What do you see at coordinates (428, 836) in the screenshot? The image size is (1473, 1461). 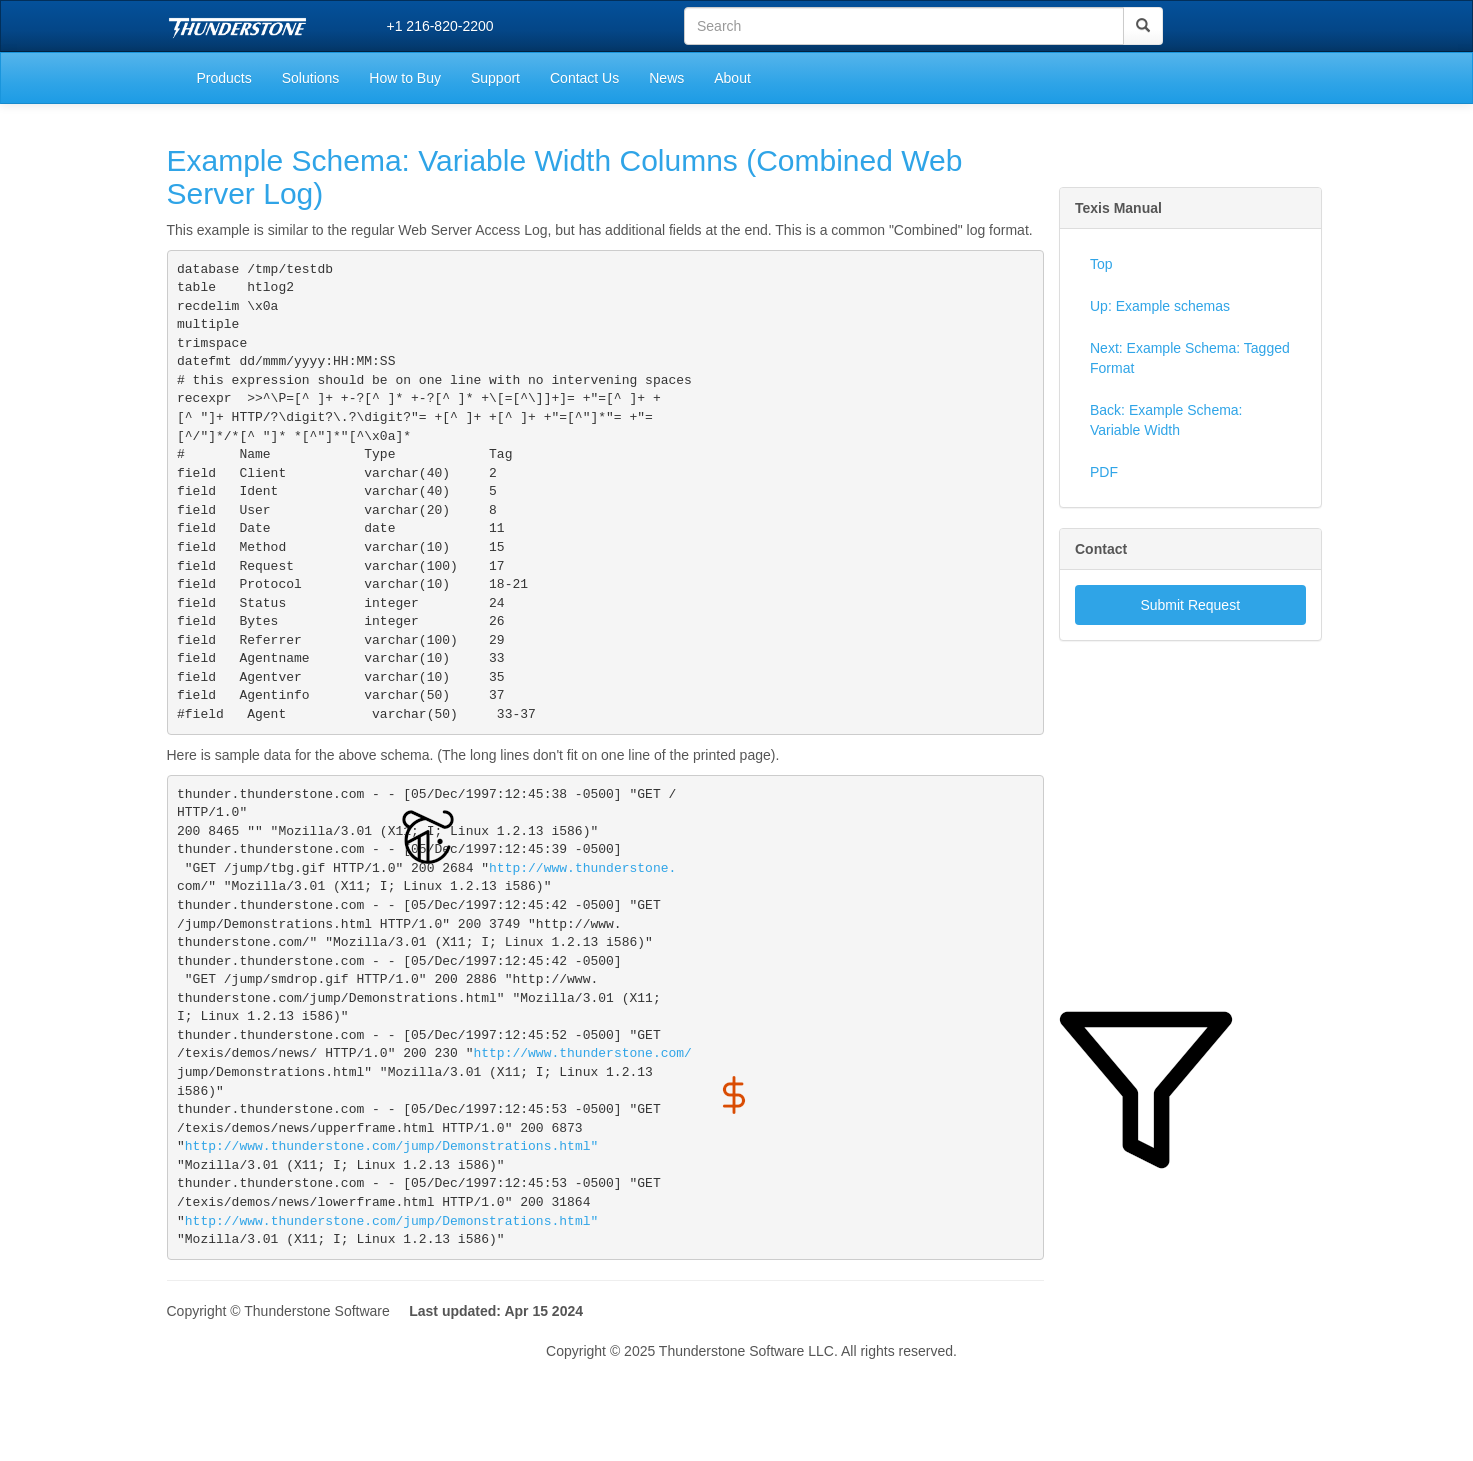 I see `open the New York Times app` at bounding box center [428, 836].